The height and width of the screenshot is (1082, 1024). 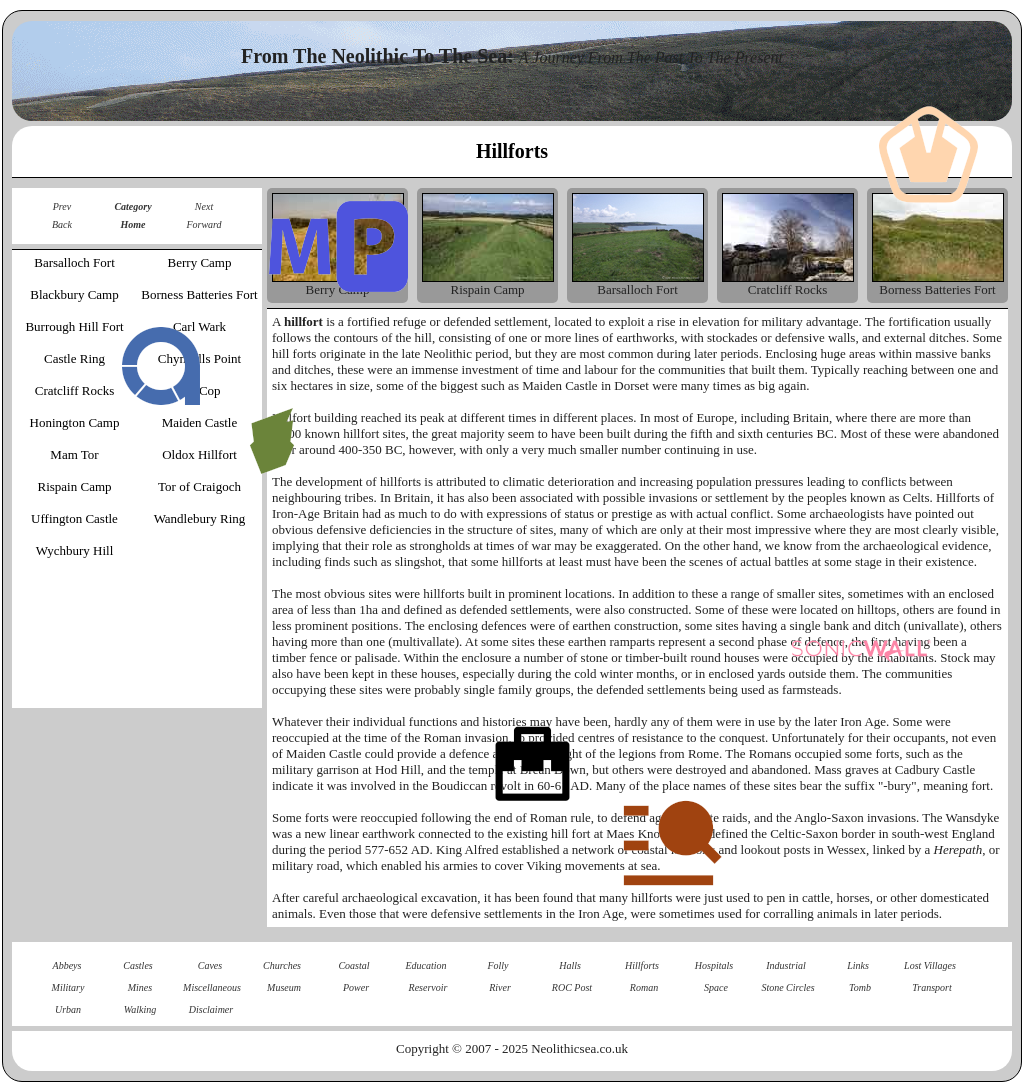 I want to click on sonicwall network security branding, so click(x=861, y=651).